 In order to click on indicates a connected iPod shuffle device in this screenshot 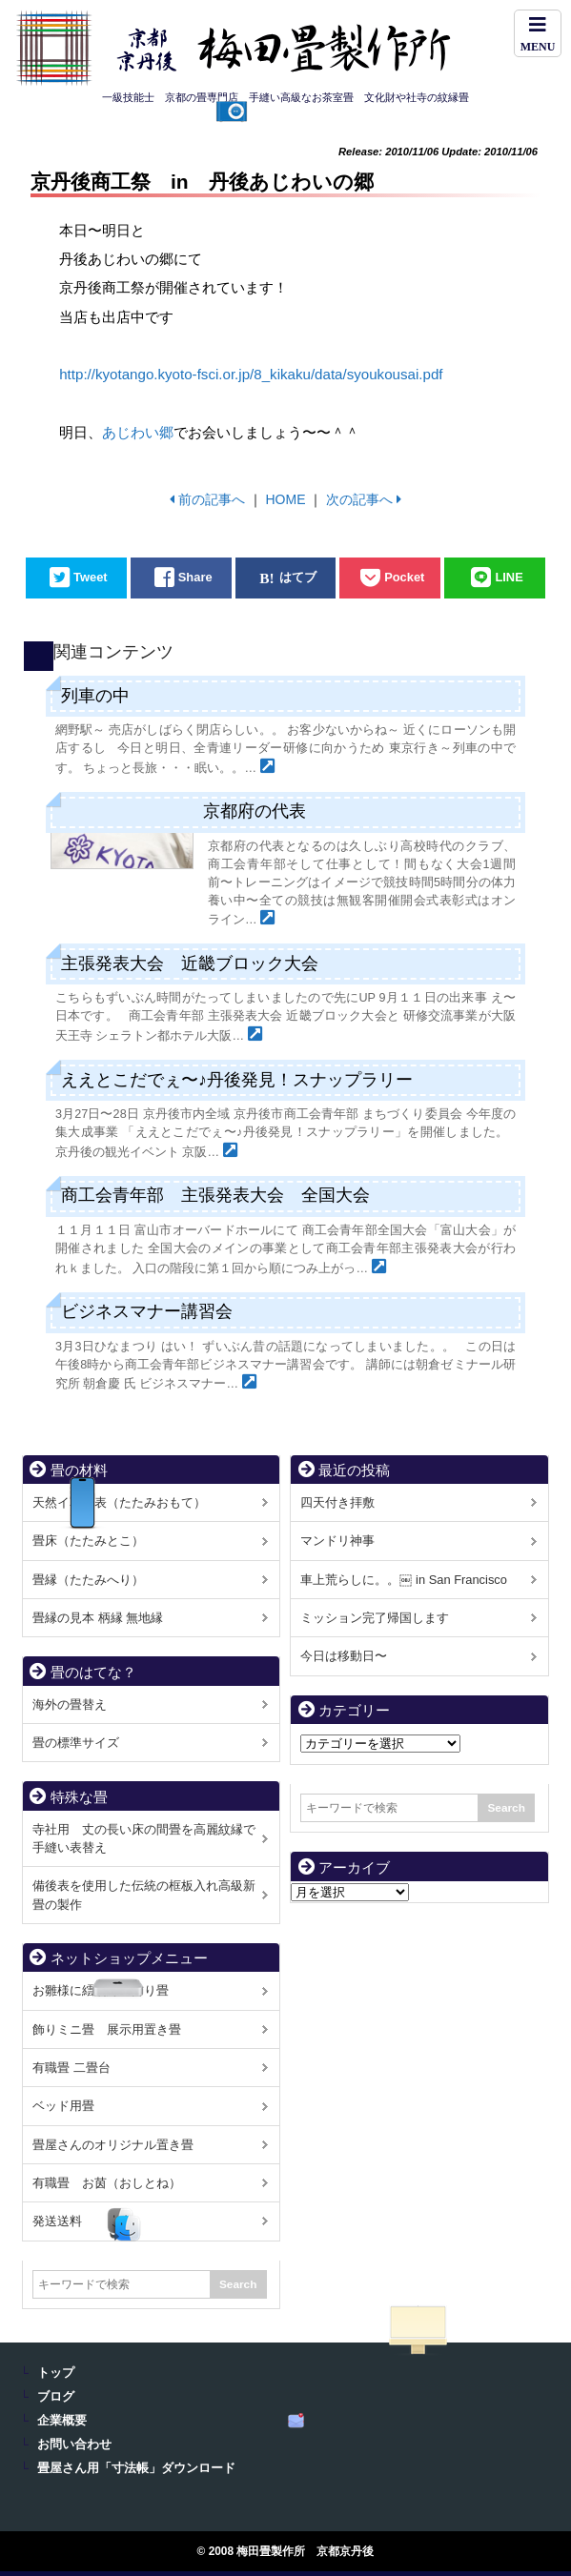, I will do `click(232, 106)`.